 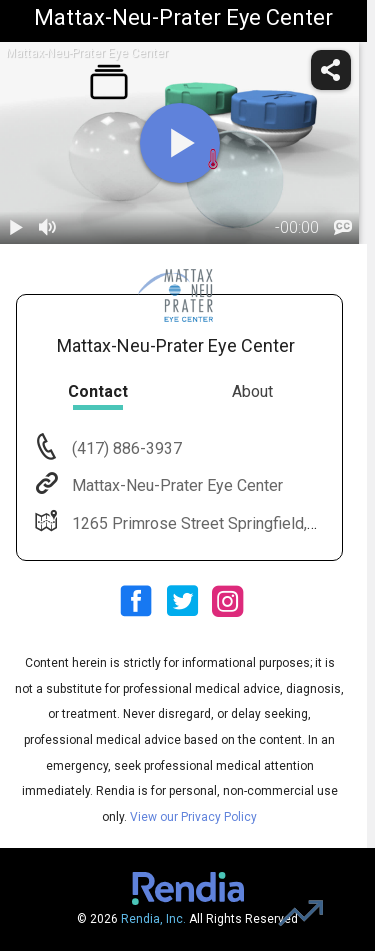 I want to click on view current temperature, so click(x=213, y=159).